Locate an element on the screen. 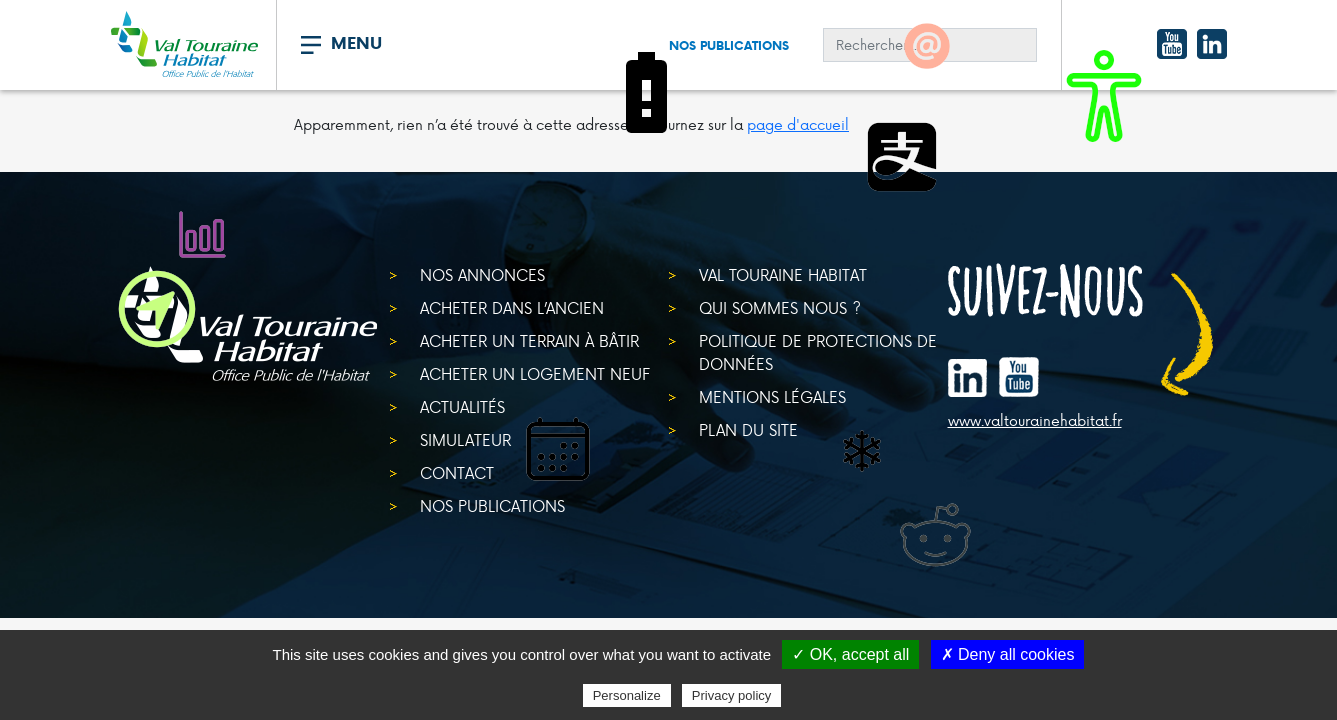  indicates low battery warning is located at coordinates (646, 92).